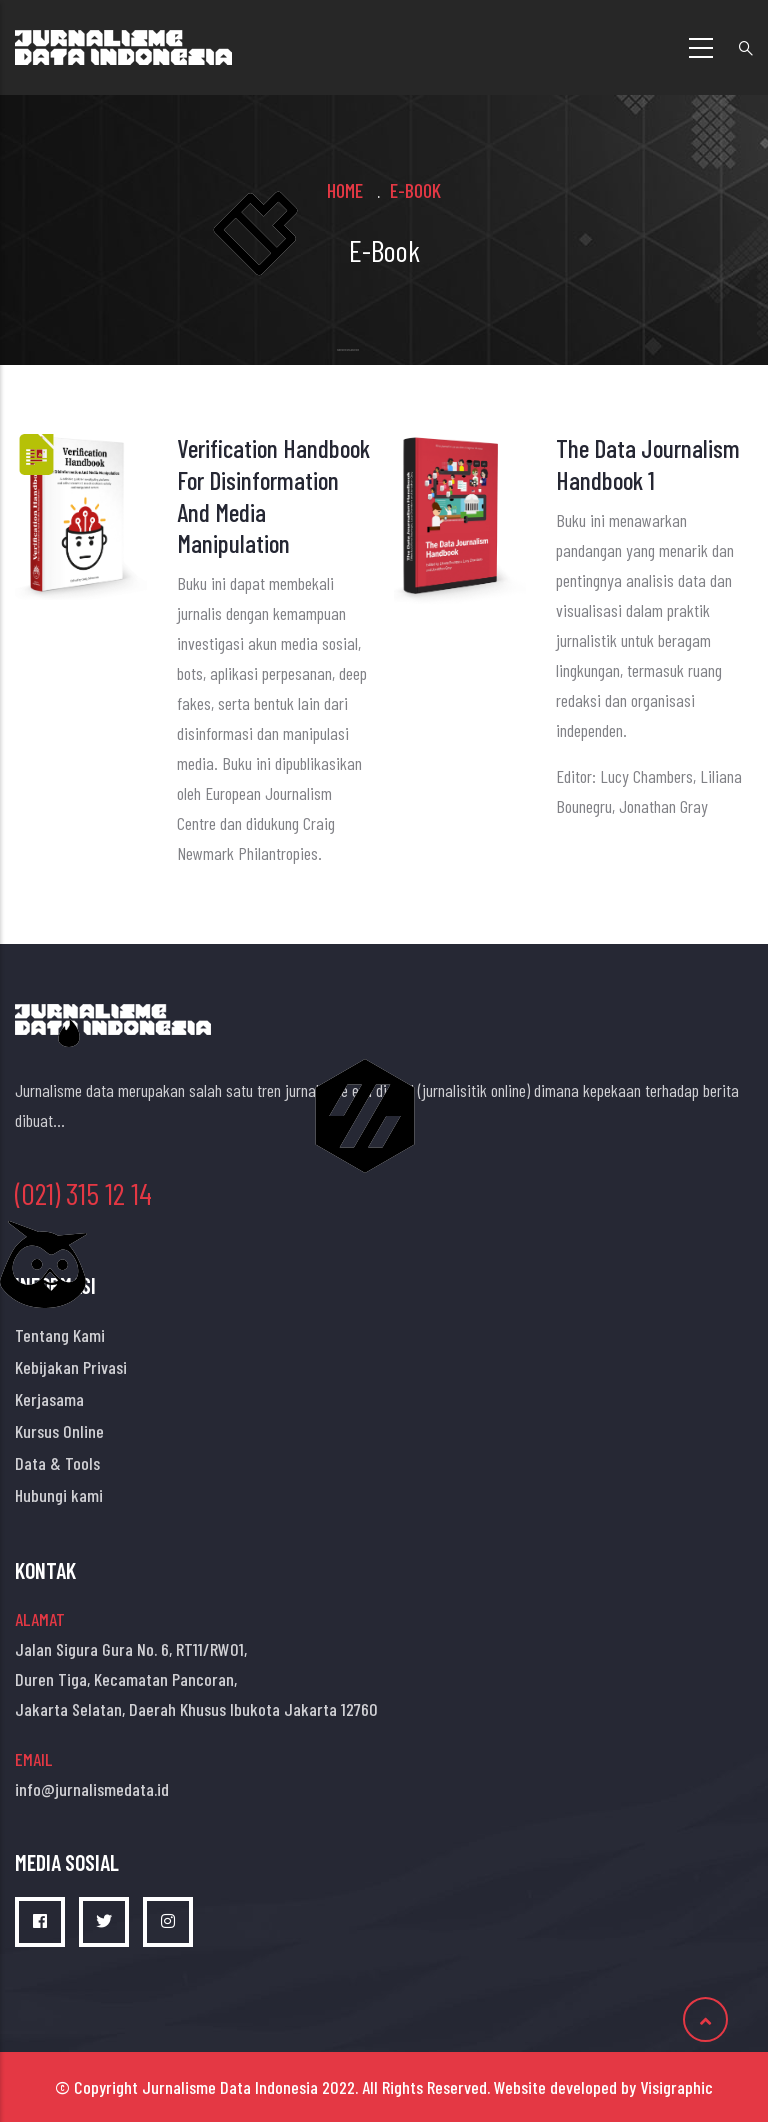 This screenshot has height=2122, width=768. What do you see at coordinates (365, 1116) in the screenshot?
I see `voron design brand logo` at bounding box center [365, 1116].